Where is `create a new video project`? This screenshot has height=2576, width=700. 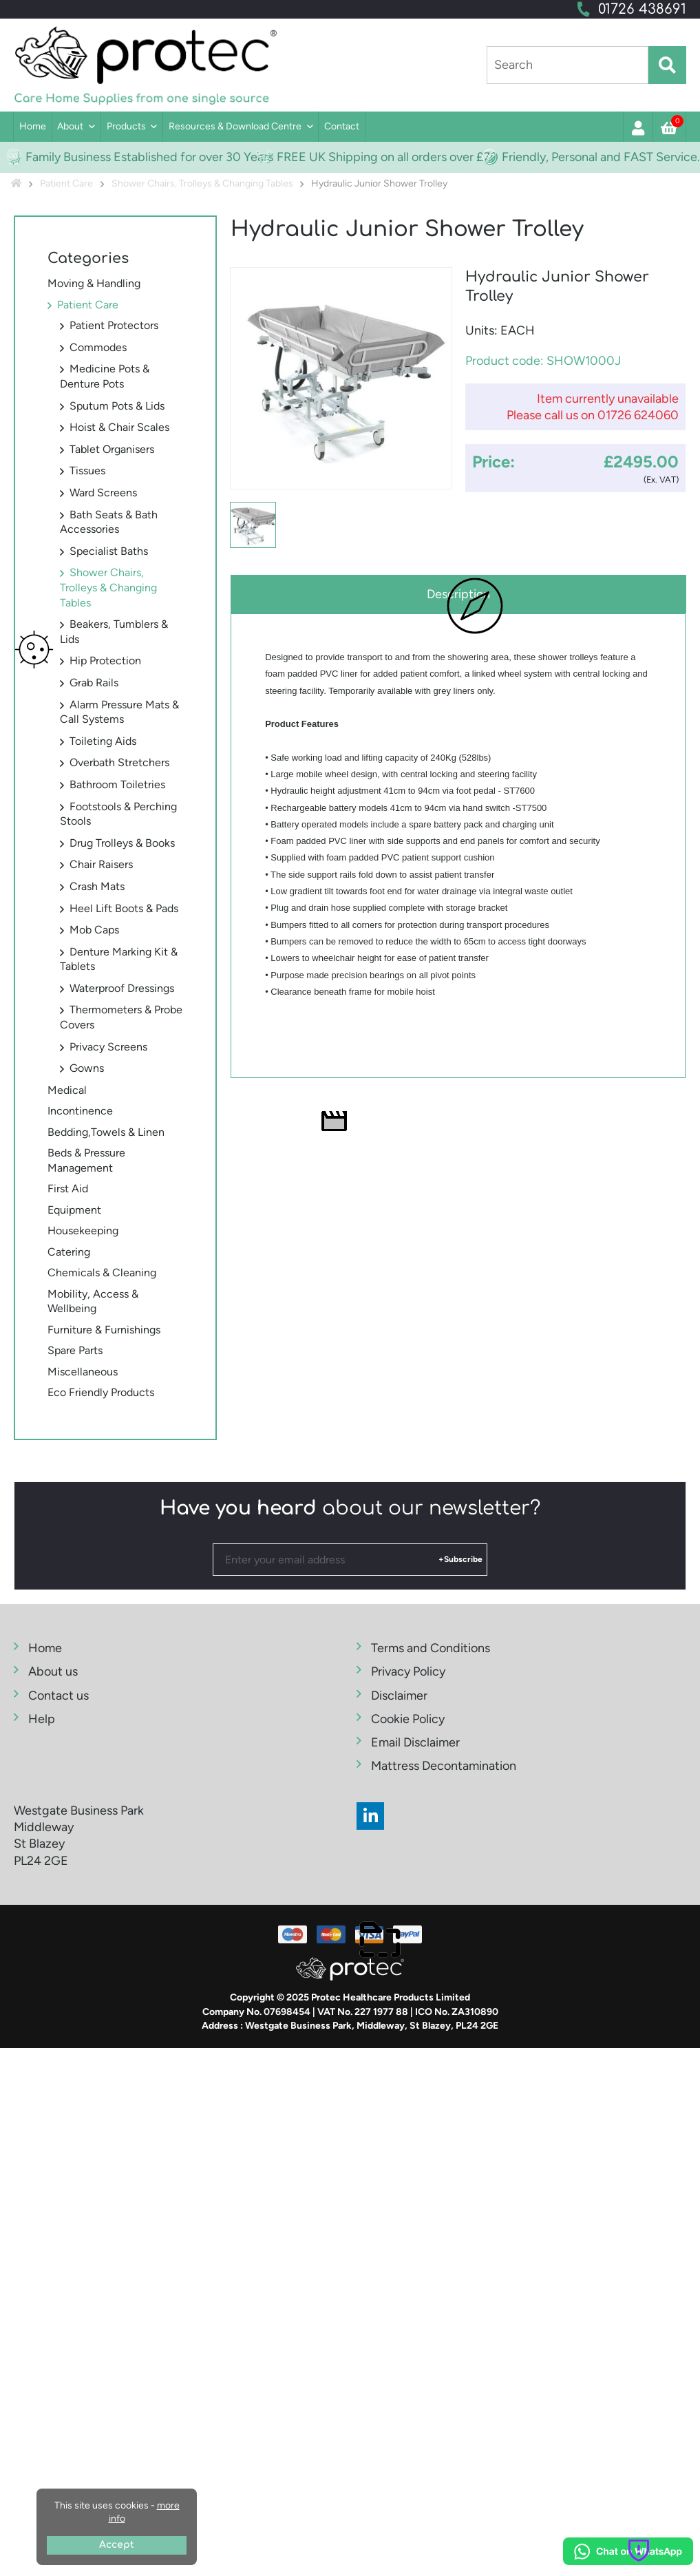
create a new video project is located at coordinates (334, 1121).